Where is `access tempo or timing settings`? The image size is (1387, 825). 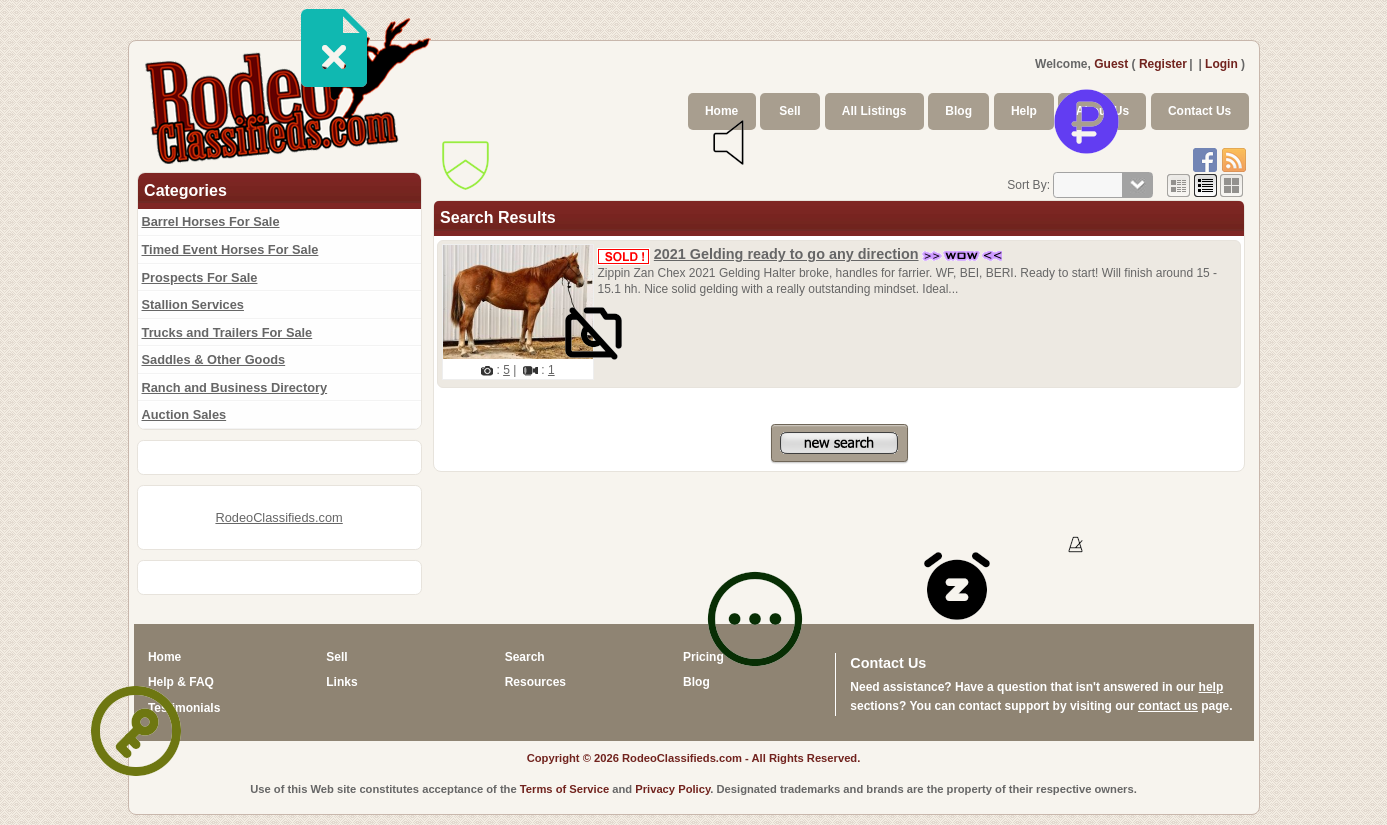 access tempo or timing settings is located at coordinates (1075, 544).